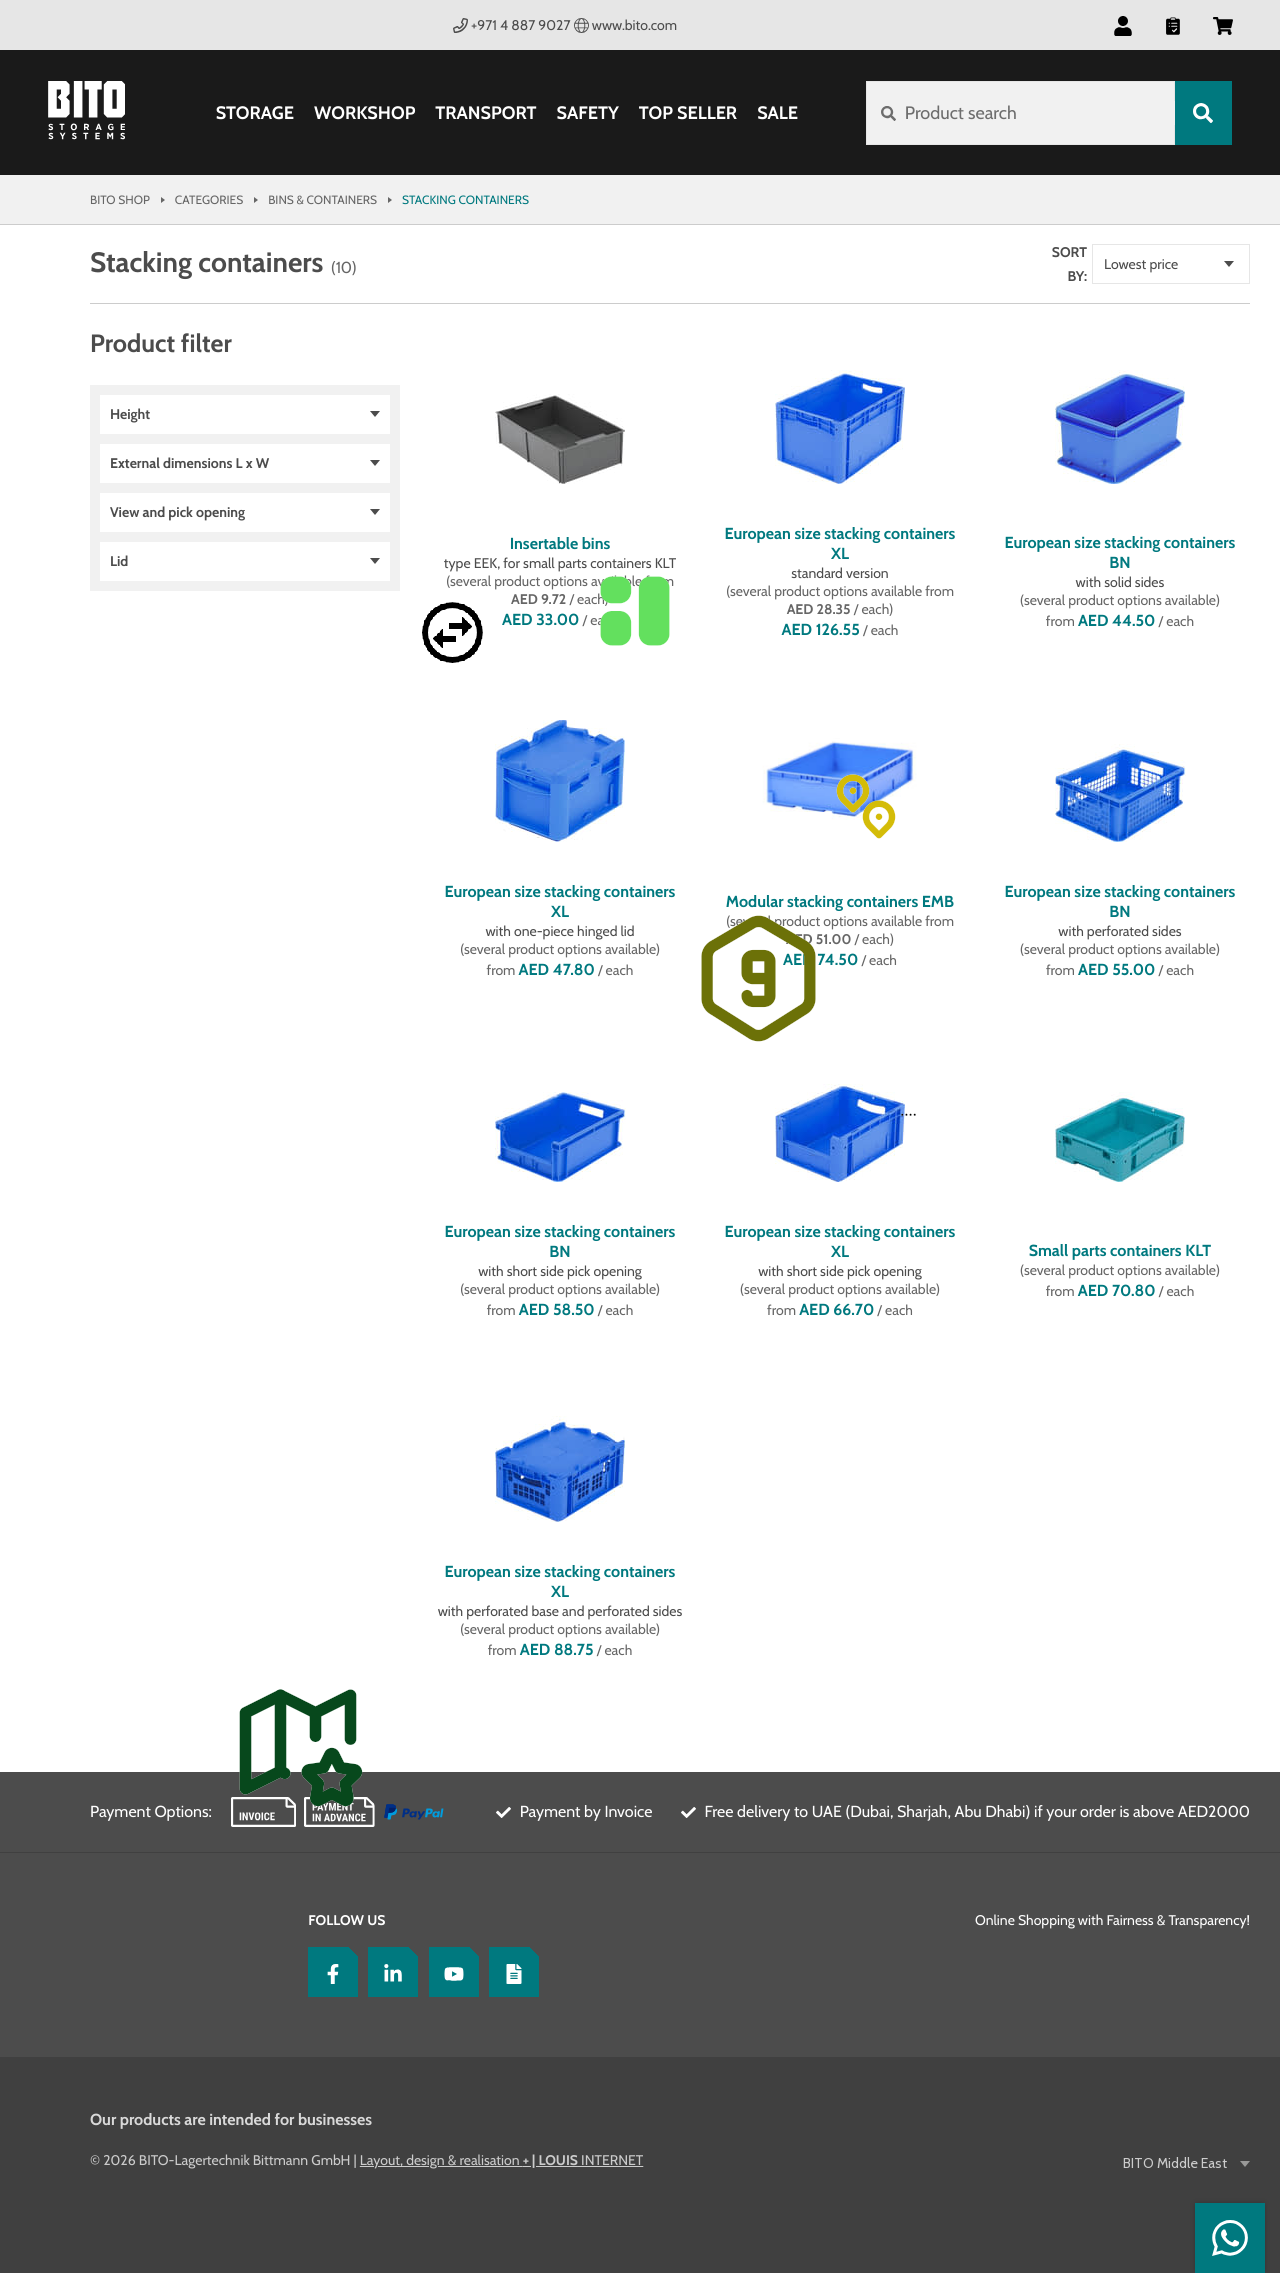 The image size is (1280, 2273). Describe the element at coordinates (635, 611) in the screenshot. I see `switch to grid or layout view` at that location.